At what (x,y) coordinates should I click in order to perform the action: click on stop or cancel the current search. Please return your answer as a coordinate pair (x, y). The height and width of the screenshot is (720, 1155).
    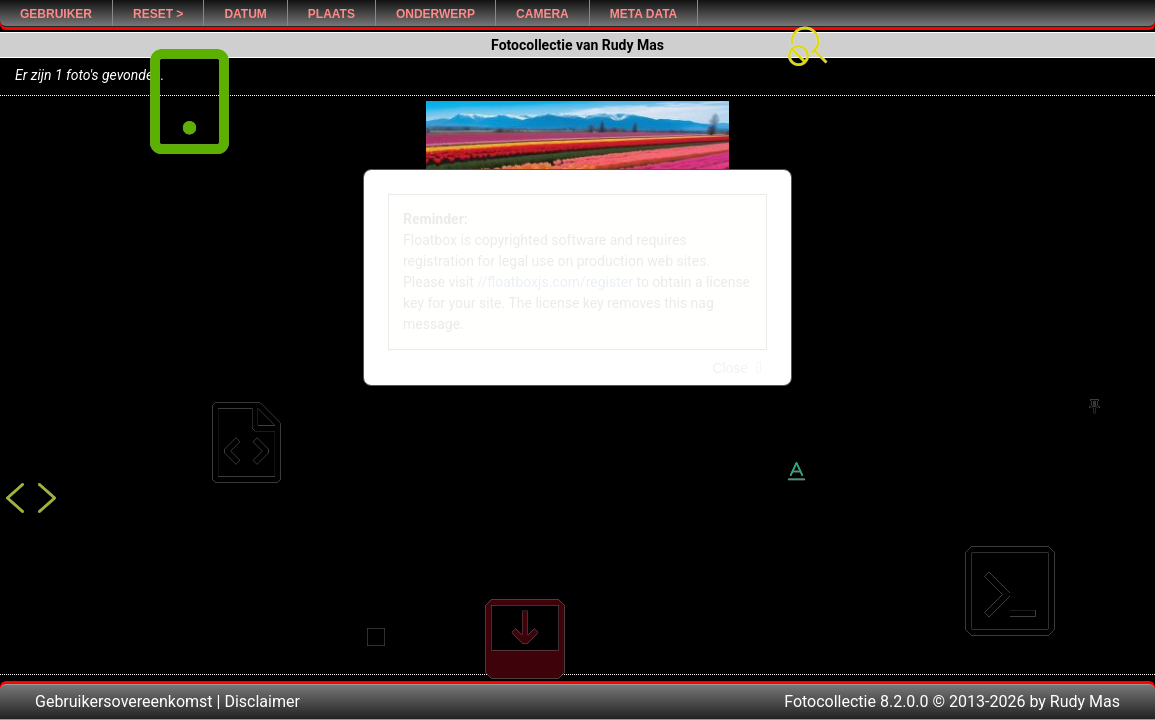
    Looking at the image, I should click on (809, 45).